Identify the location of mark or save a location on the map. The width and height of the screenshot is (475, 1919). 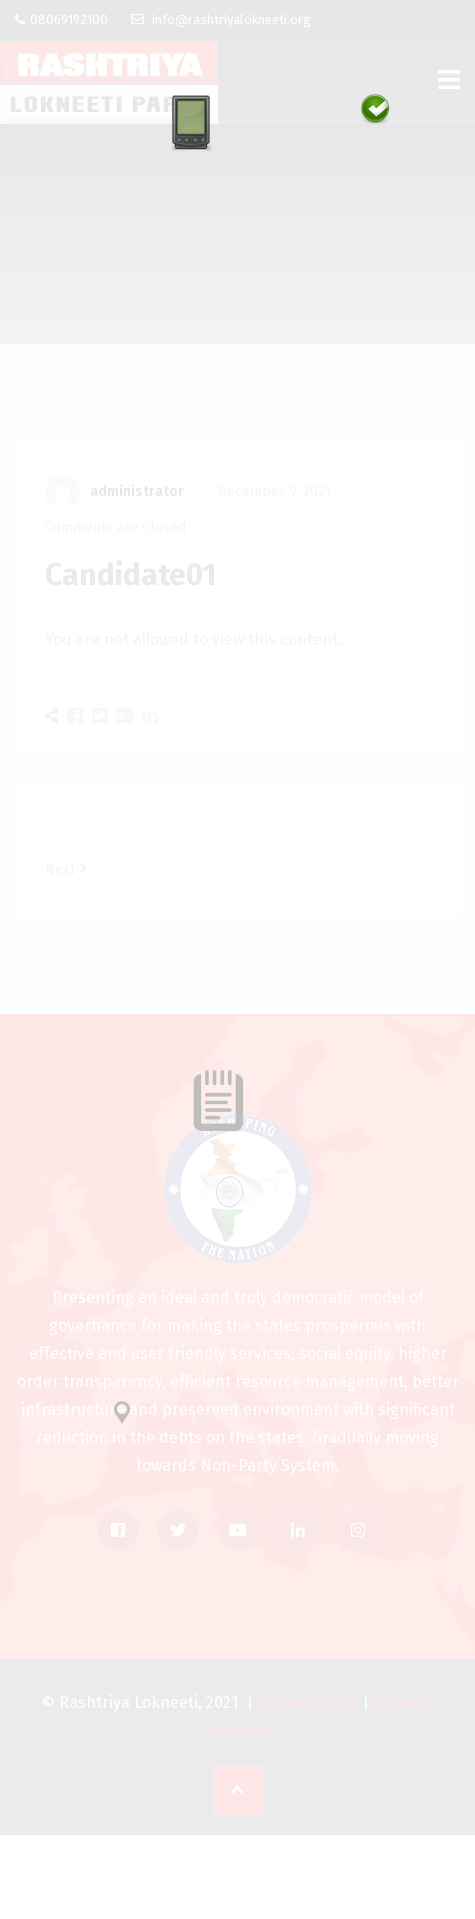
(122, 1414).